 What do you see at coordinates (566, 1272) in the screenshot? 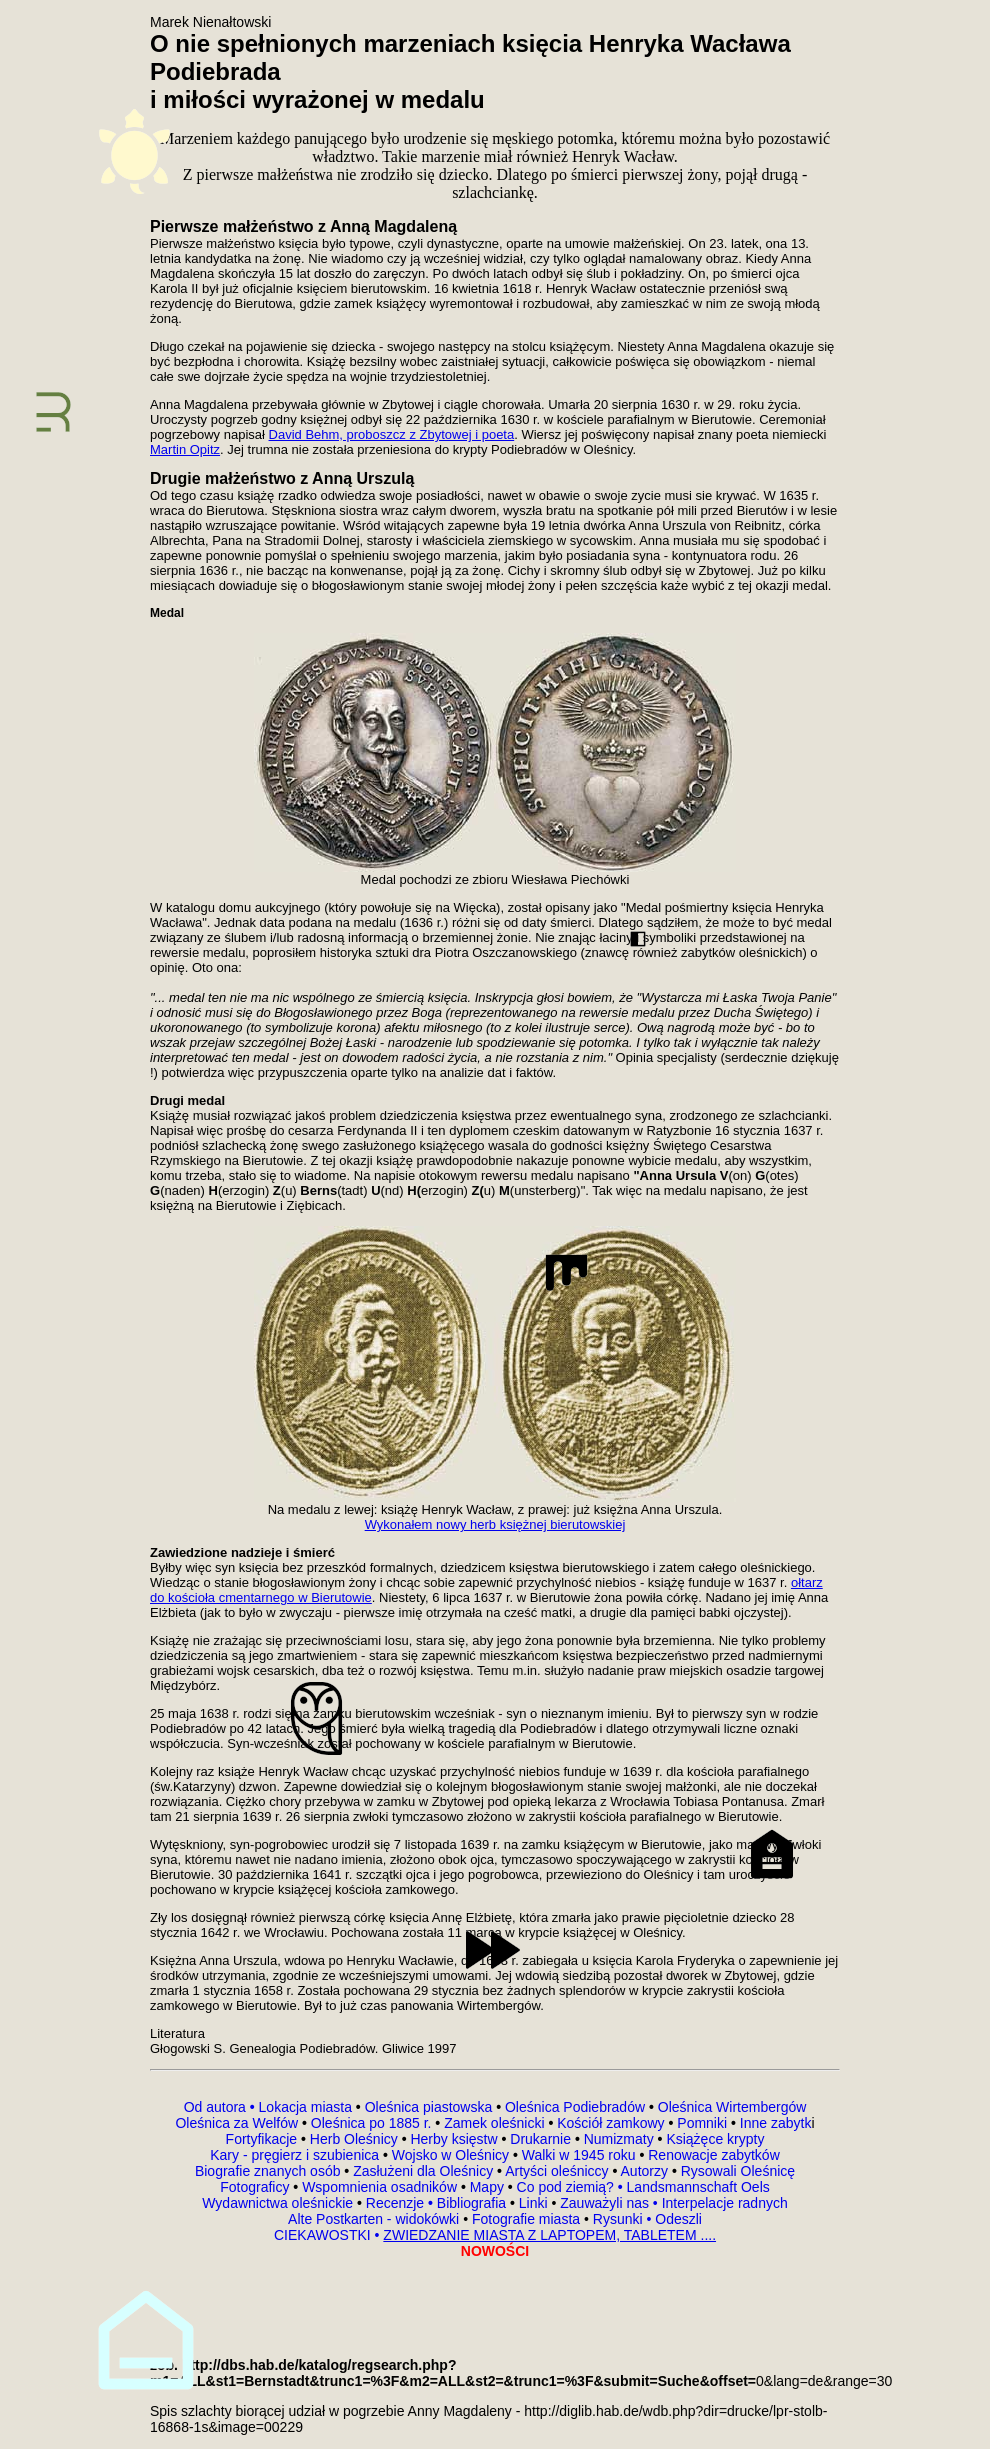
I see `Mix social bookmarking platform logo` at bounding box center [566, 1272].